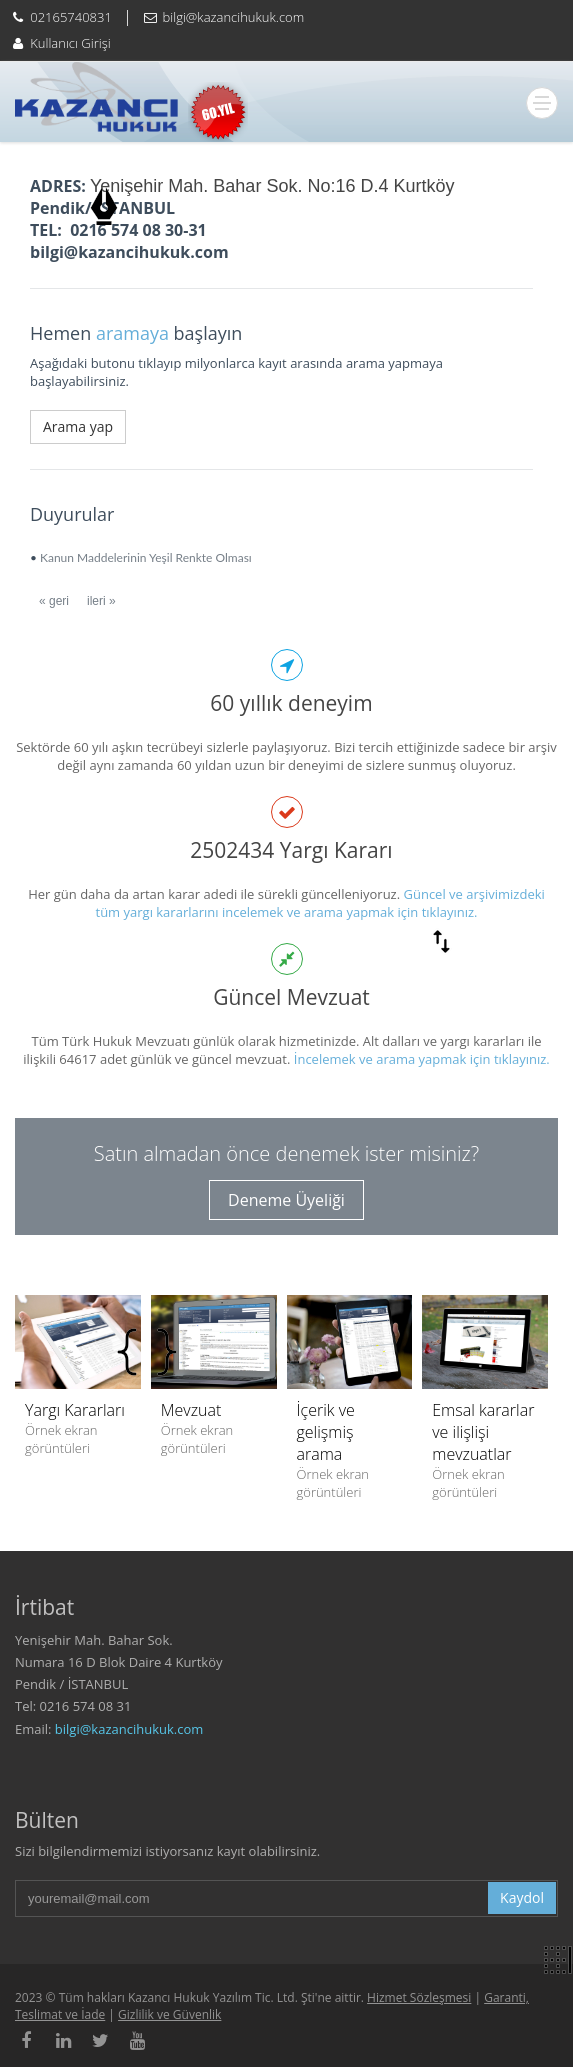 Image resolution: width=573 pixels, height=2067 pixels. Describe the element at coordinates (104, 206) in the screenshot. I see `access vector drawing tools` at that location.